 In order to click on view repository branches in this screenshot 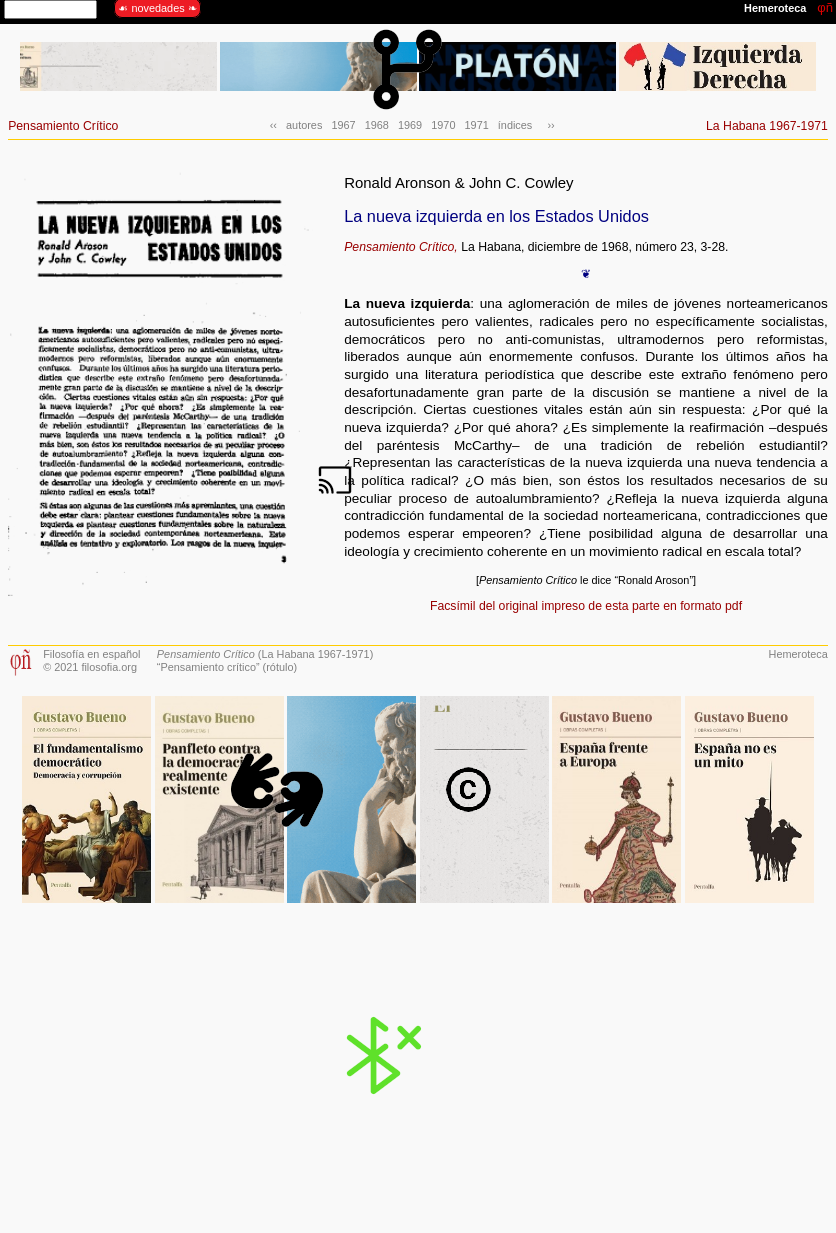, I will do `click(407, 69)`.